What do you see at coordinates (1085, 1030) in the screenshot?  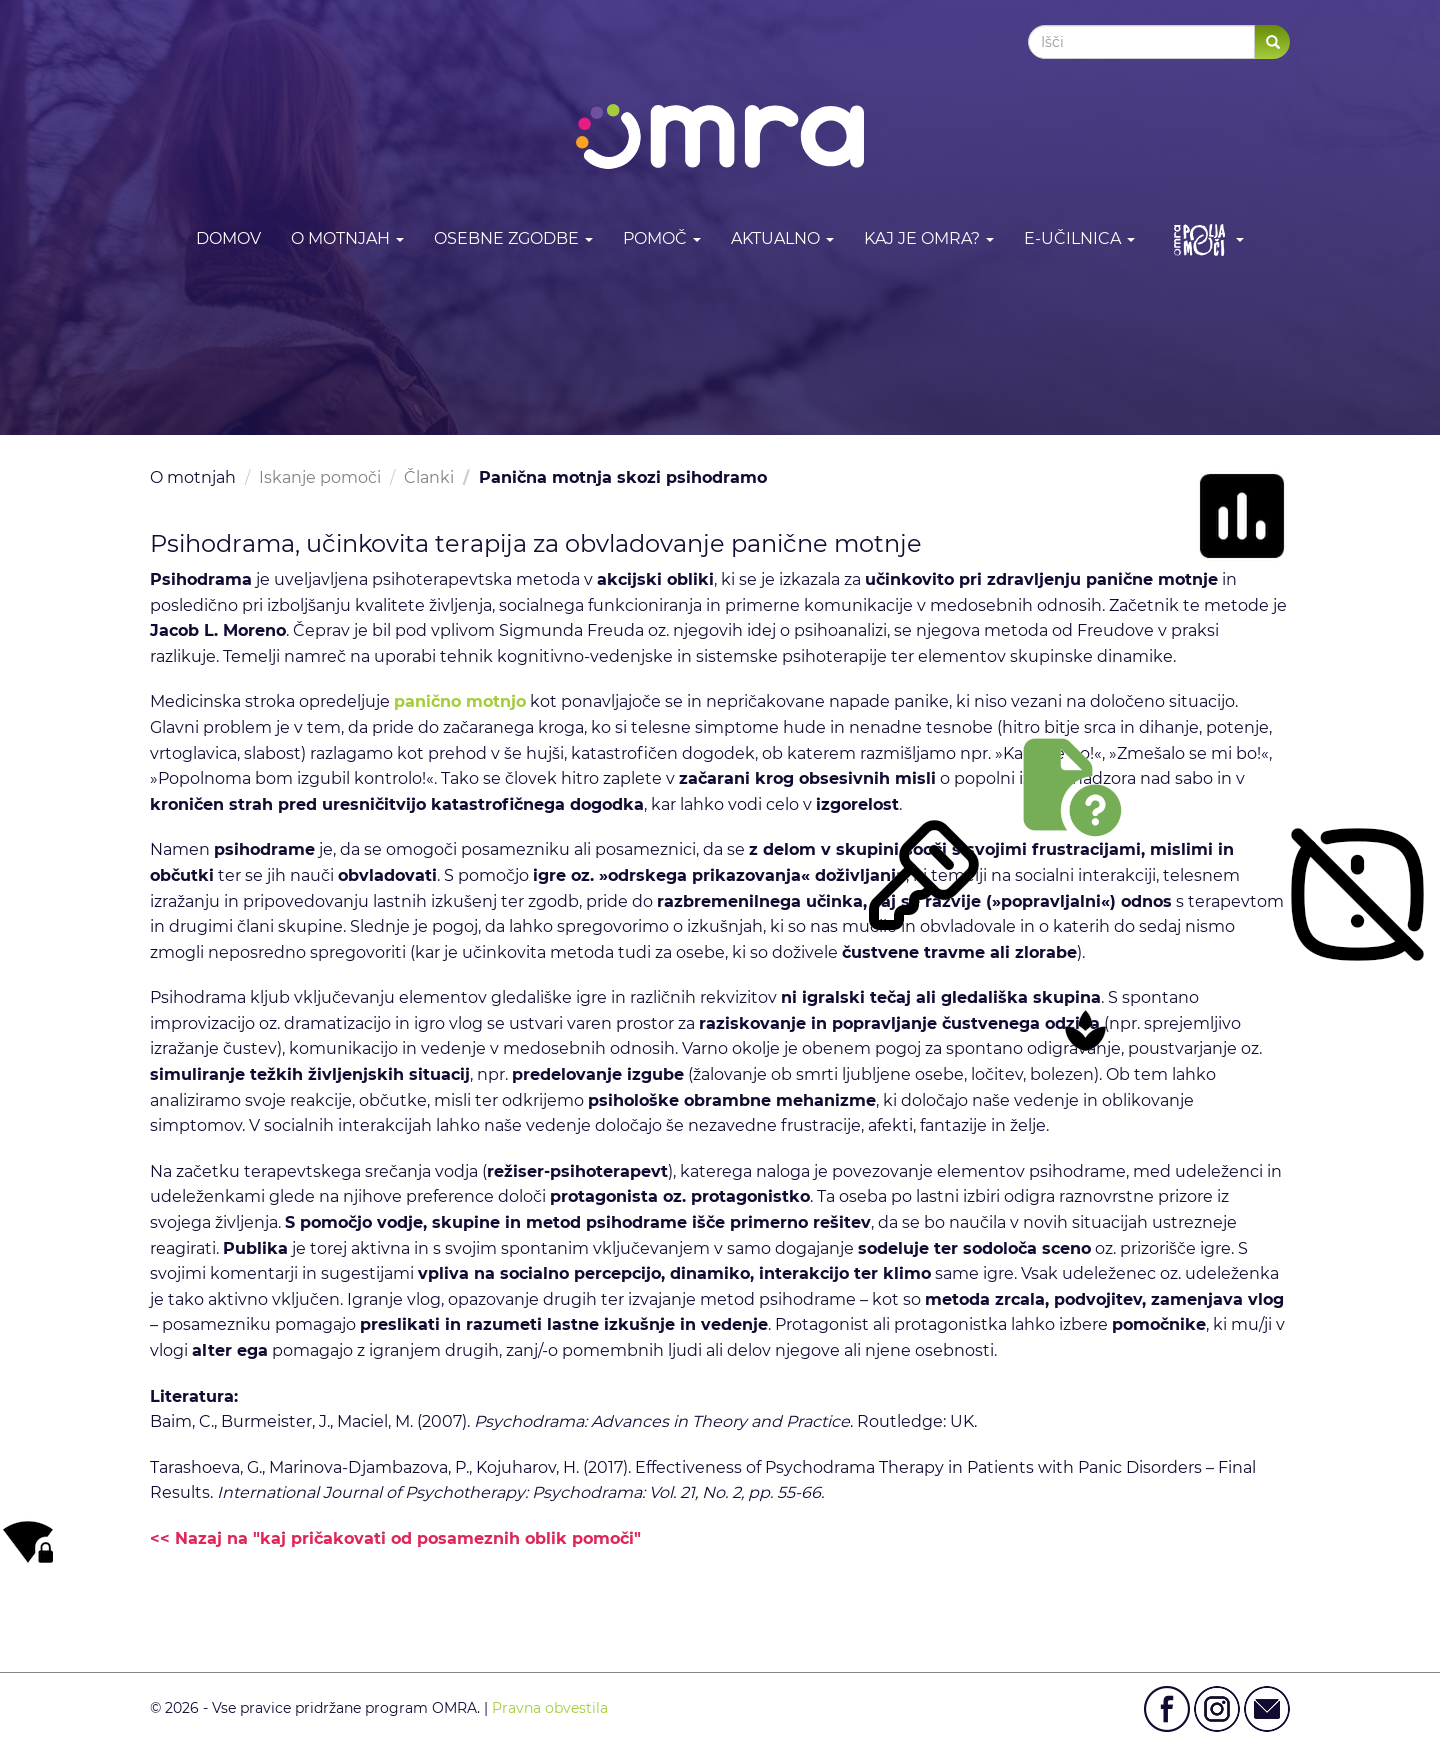 I see `access spa or wellness features` at bounding box center [1085, 1030].